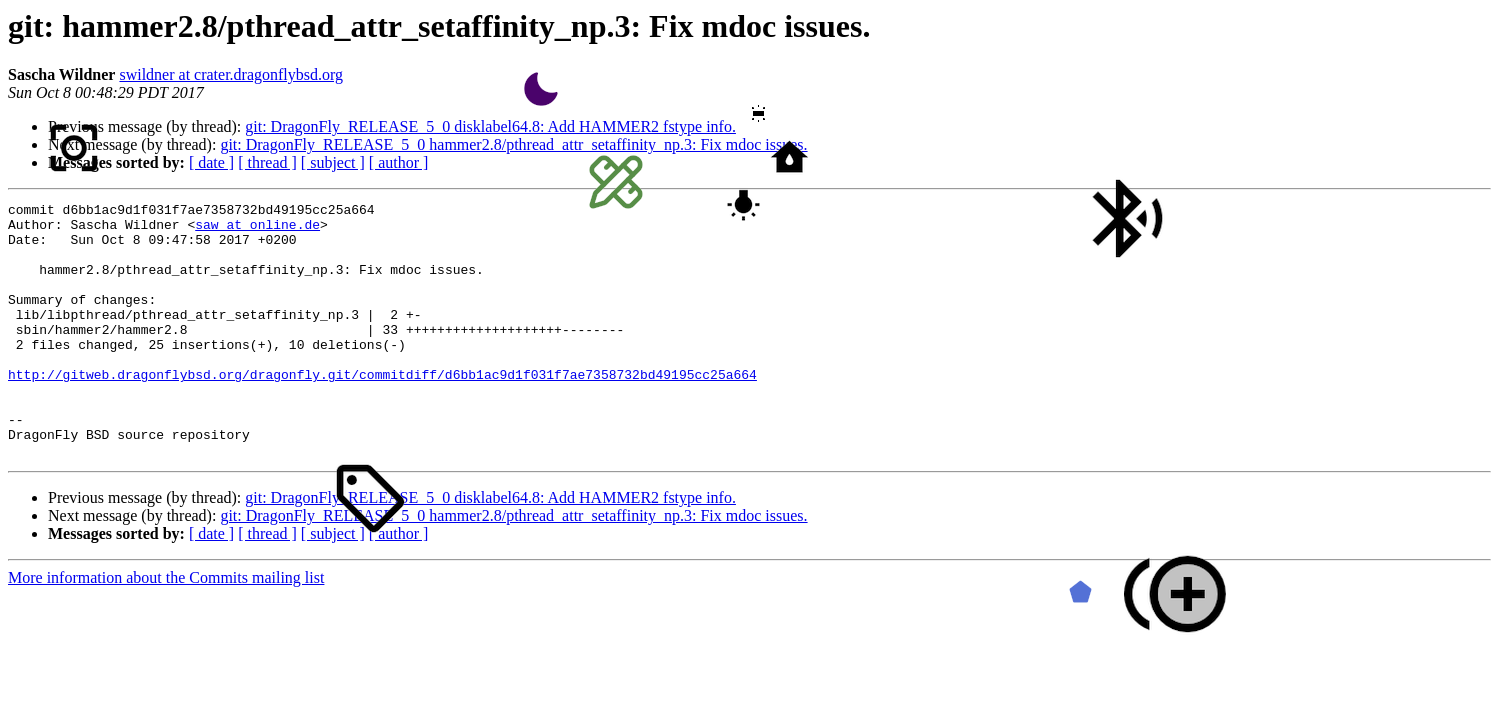 The width and height of the screenshot is (1499, 720). Describe the element at coordinates (1175, 594) in the screenshot. I see `add a duplicate control point` at that location.